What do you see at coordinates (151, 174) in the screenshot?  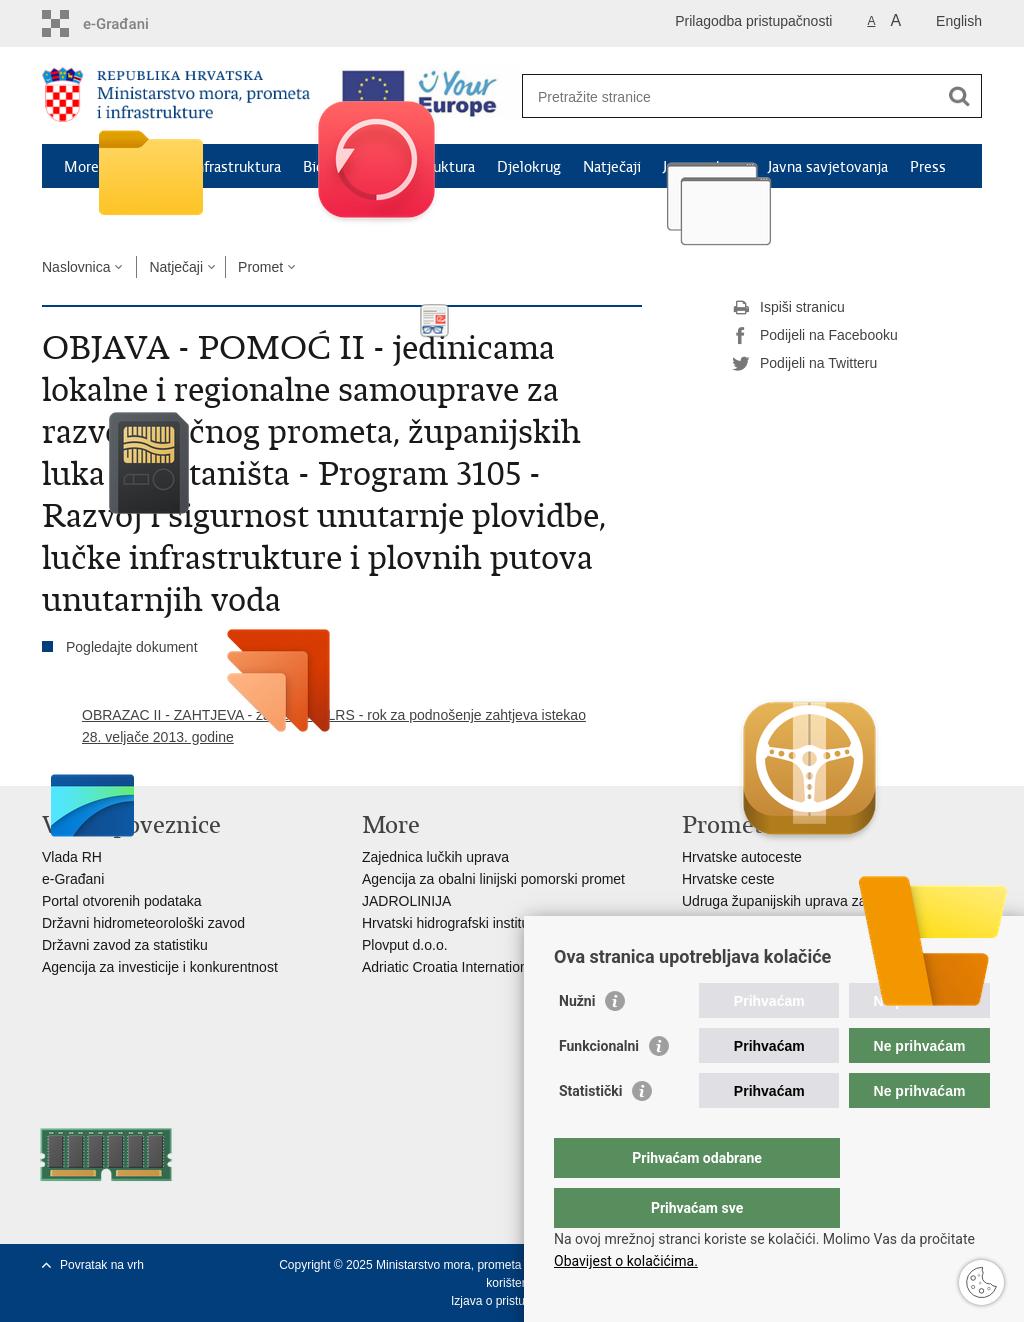 I see `open a folder to view its contents` at bounding box center [151, 174].